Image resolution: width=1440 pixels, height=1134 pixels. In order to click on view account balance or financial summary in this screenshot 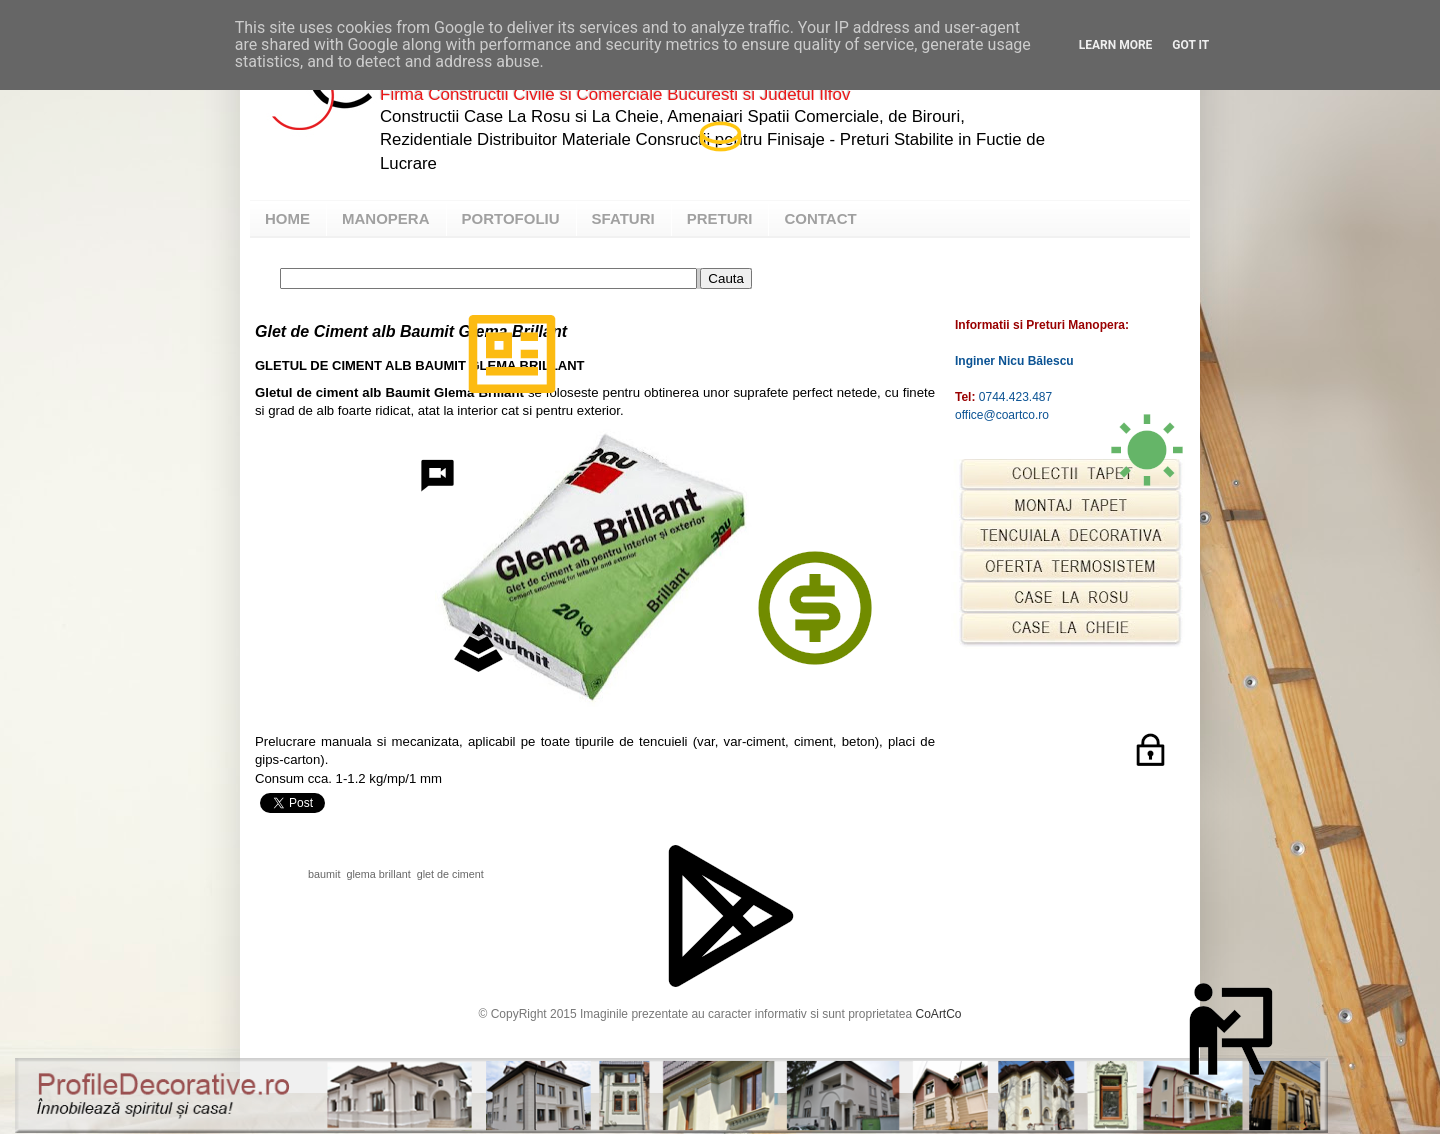, I will do `click(815, 608)`.